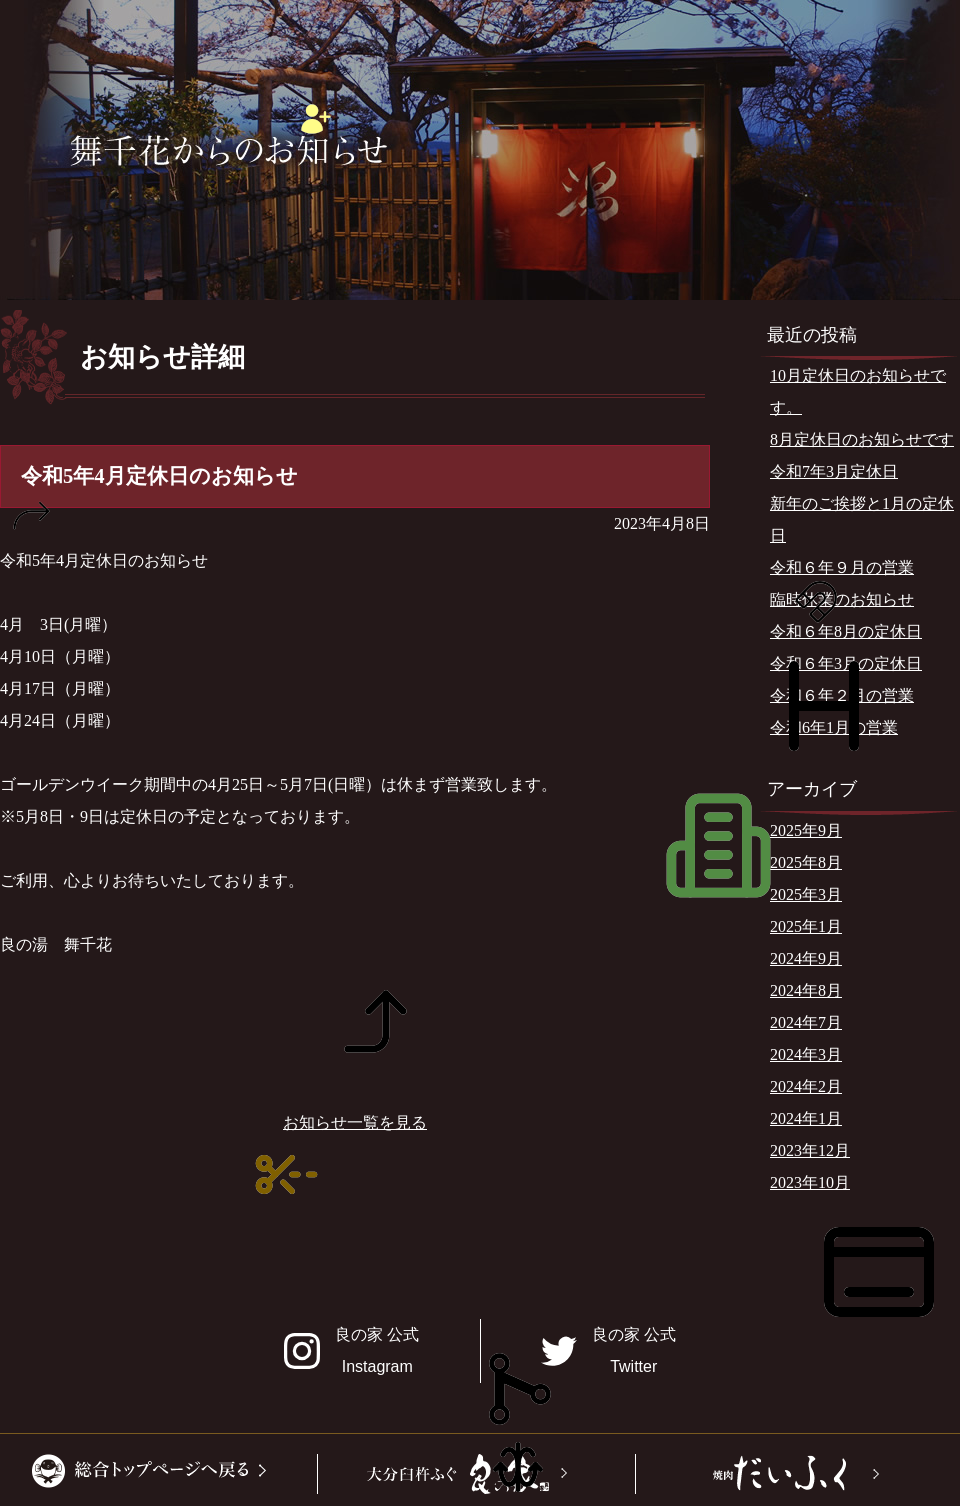  I want to click on toggle magnetic snap or alignment, so click(518, 1467).